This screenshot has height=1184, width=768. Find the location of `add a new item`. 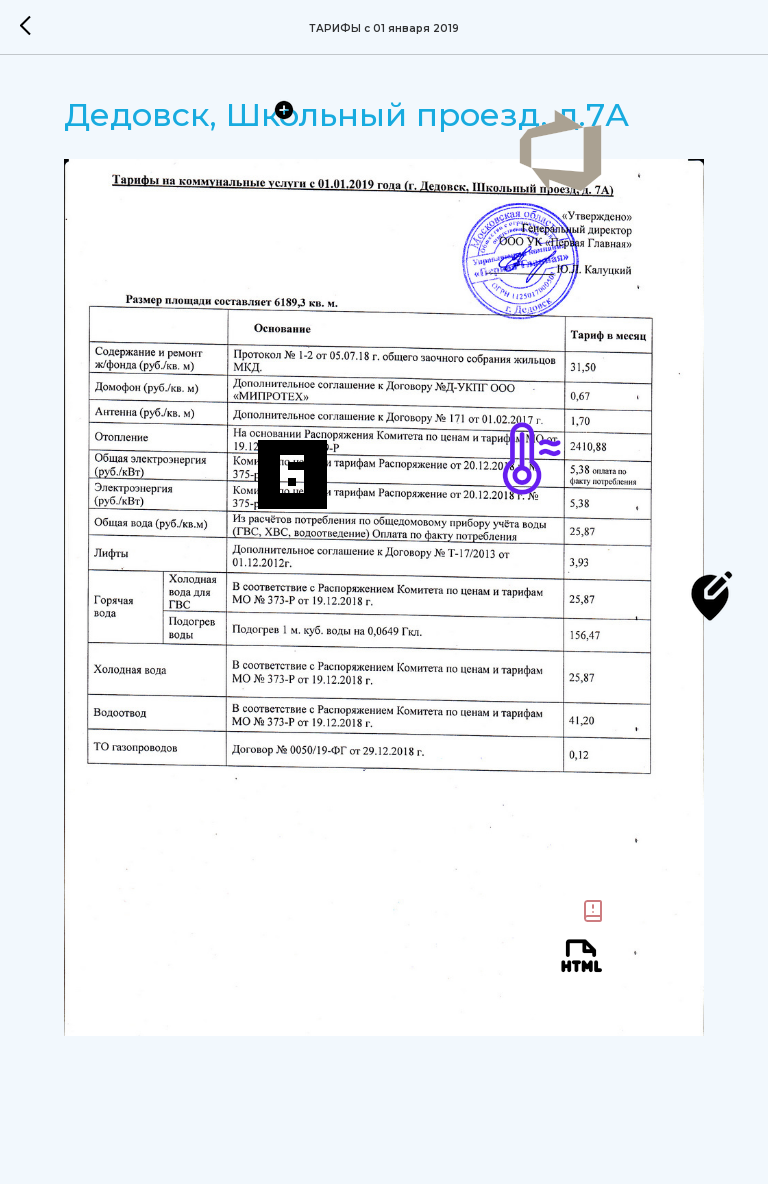

add a new item is located at coordinates (284, 110).